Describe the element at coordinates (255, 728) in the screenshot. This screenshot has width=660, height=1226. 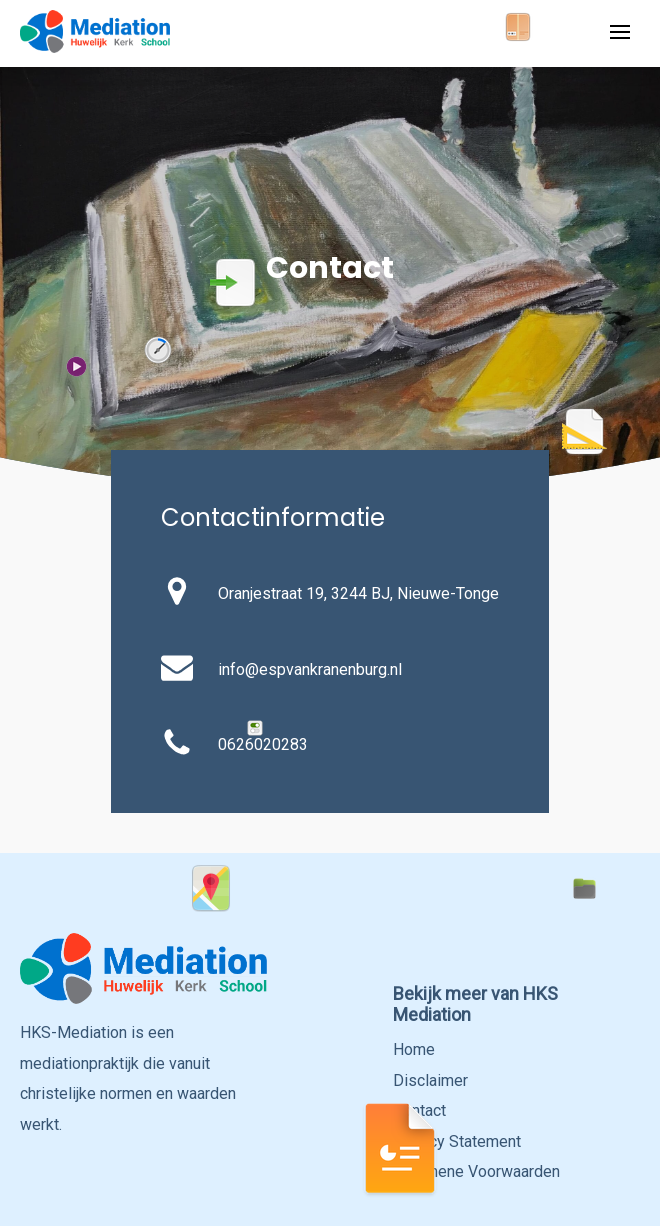
I see `open system settings or preferences` at that location.